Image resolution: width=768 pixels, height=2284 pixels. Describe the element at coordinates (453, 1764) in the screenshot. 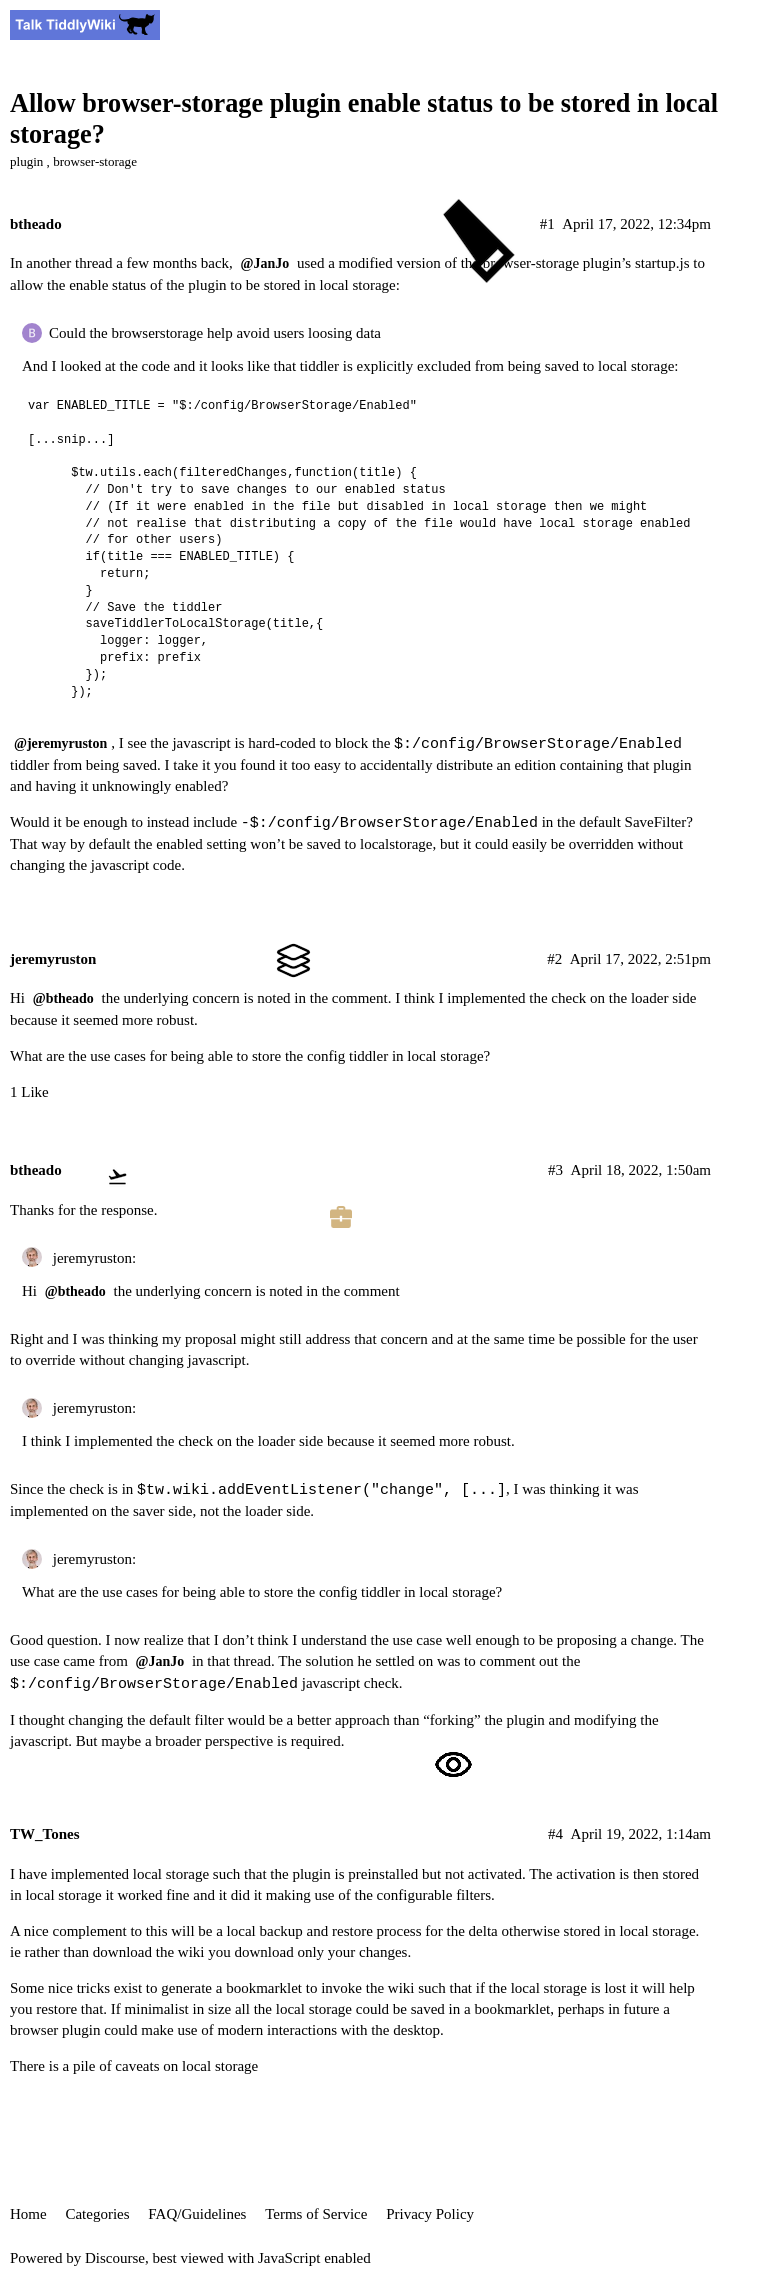

I see `toggle password visibility` at that location.